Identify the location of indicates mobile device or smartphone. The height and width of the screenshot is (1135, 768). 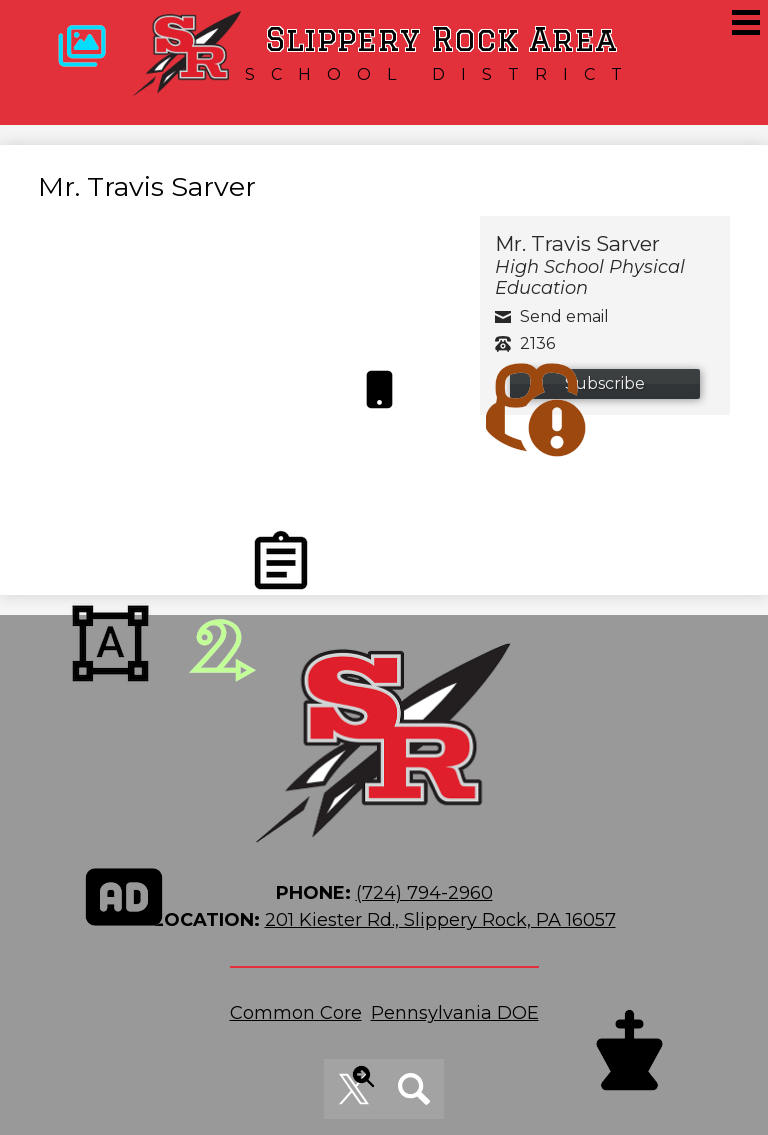
(379, 389).